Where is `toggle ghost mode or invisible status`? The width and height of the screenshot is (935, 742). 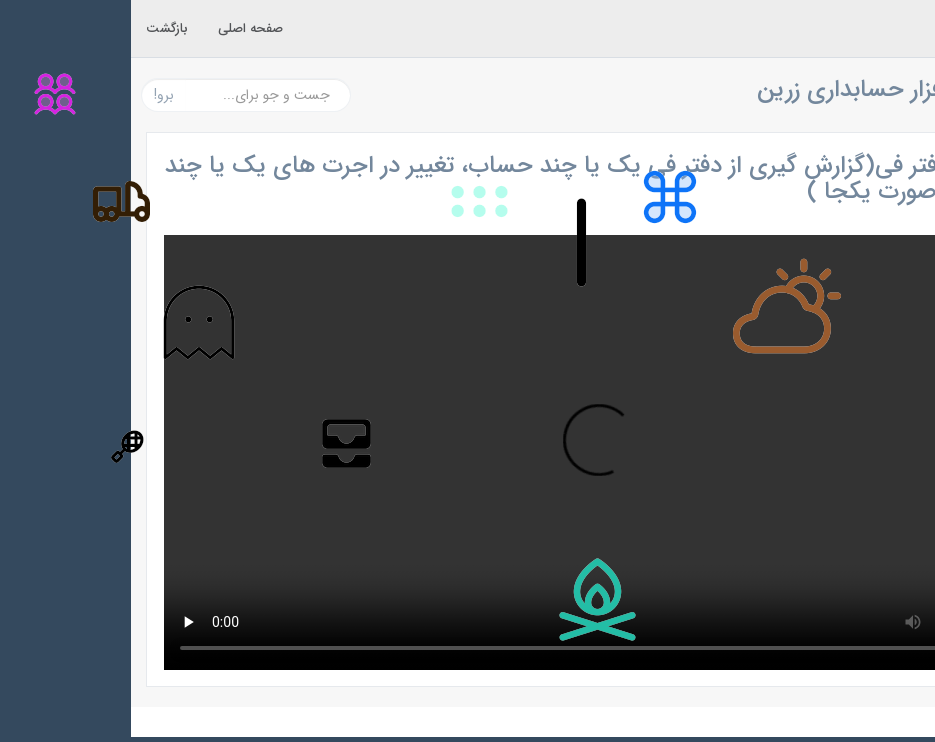 toggle ghost mode or invisible status is located at coordinates (199, 324).